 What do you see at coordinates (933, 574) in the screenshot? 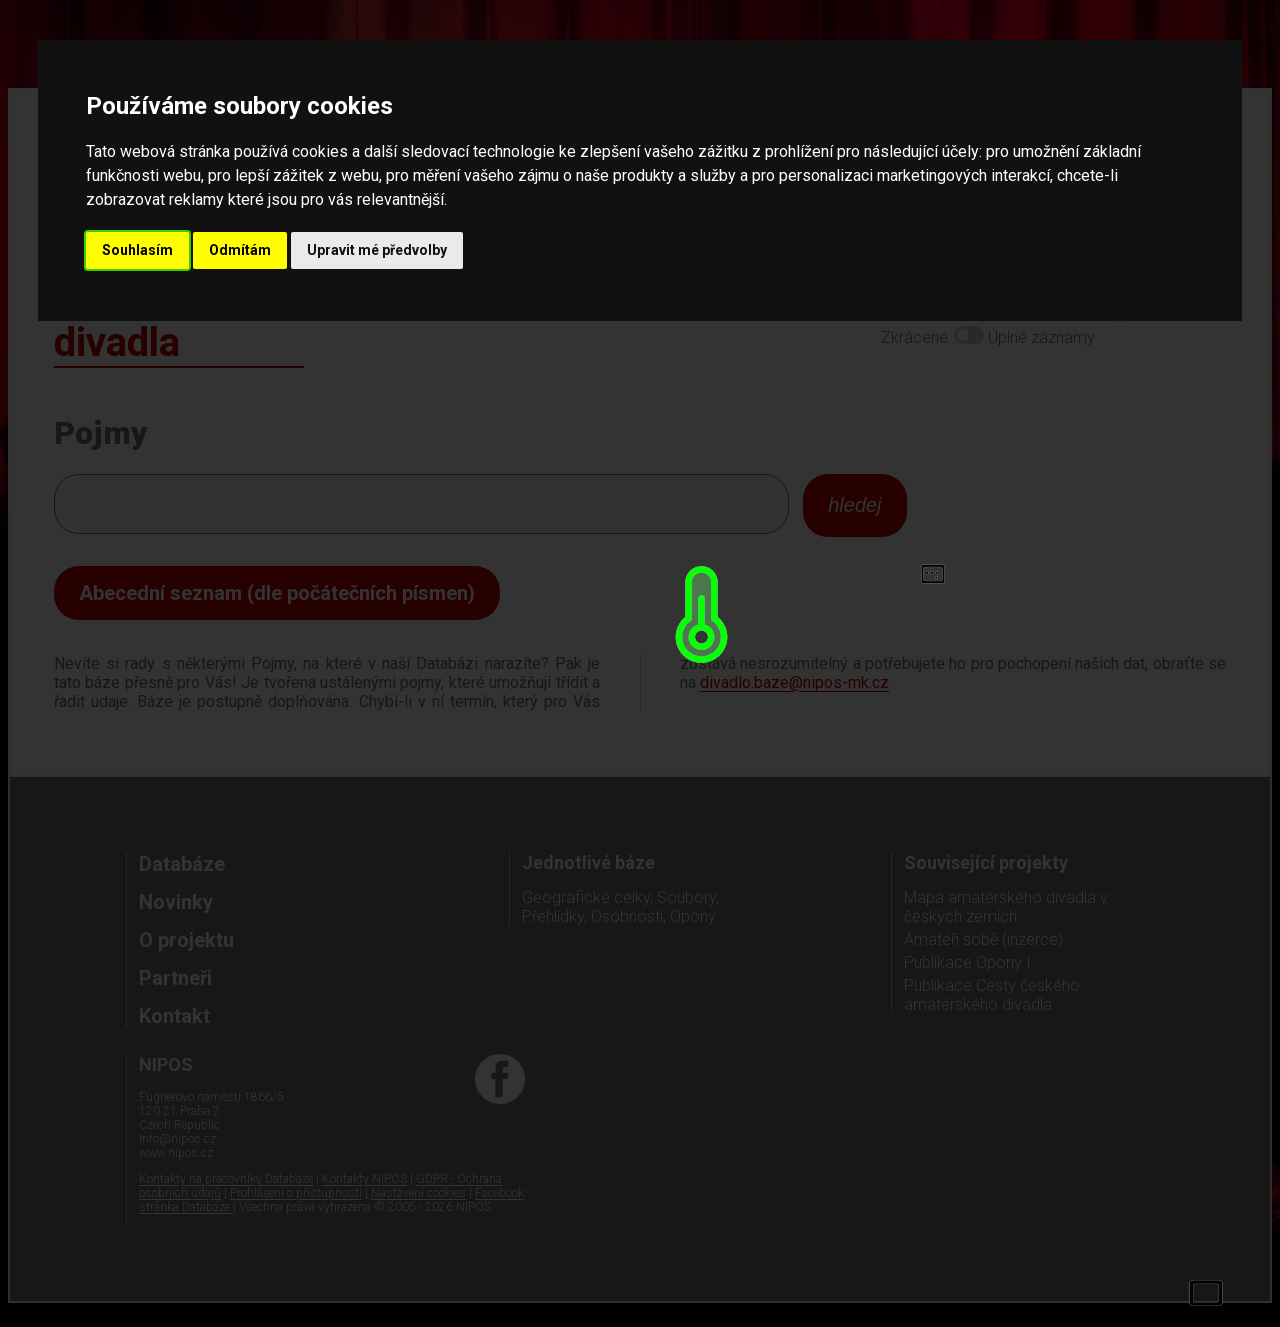
I see `adjust image aspect ratio` at bounding box center [933, 574].